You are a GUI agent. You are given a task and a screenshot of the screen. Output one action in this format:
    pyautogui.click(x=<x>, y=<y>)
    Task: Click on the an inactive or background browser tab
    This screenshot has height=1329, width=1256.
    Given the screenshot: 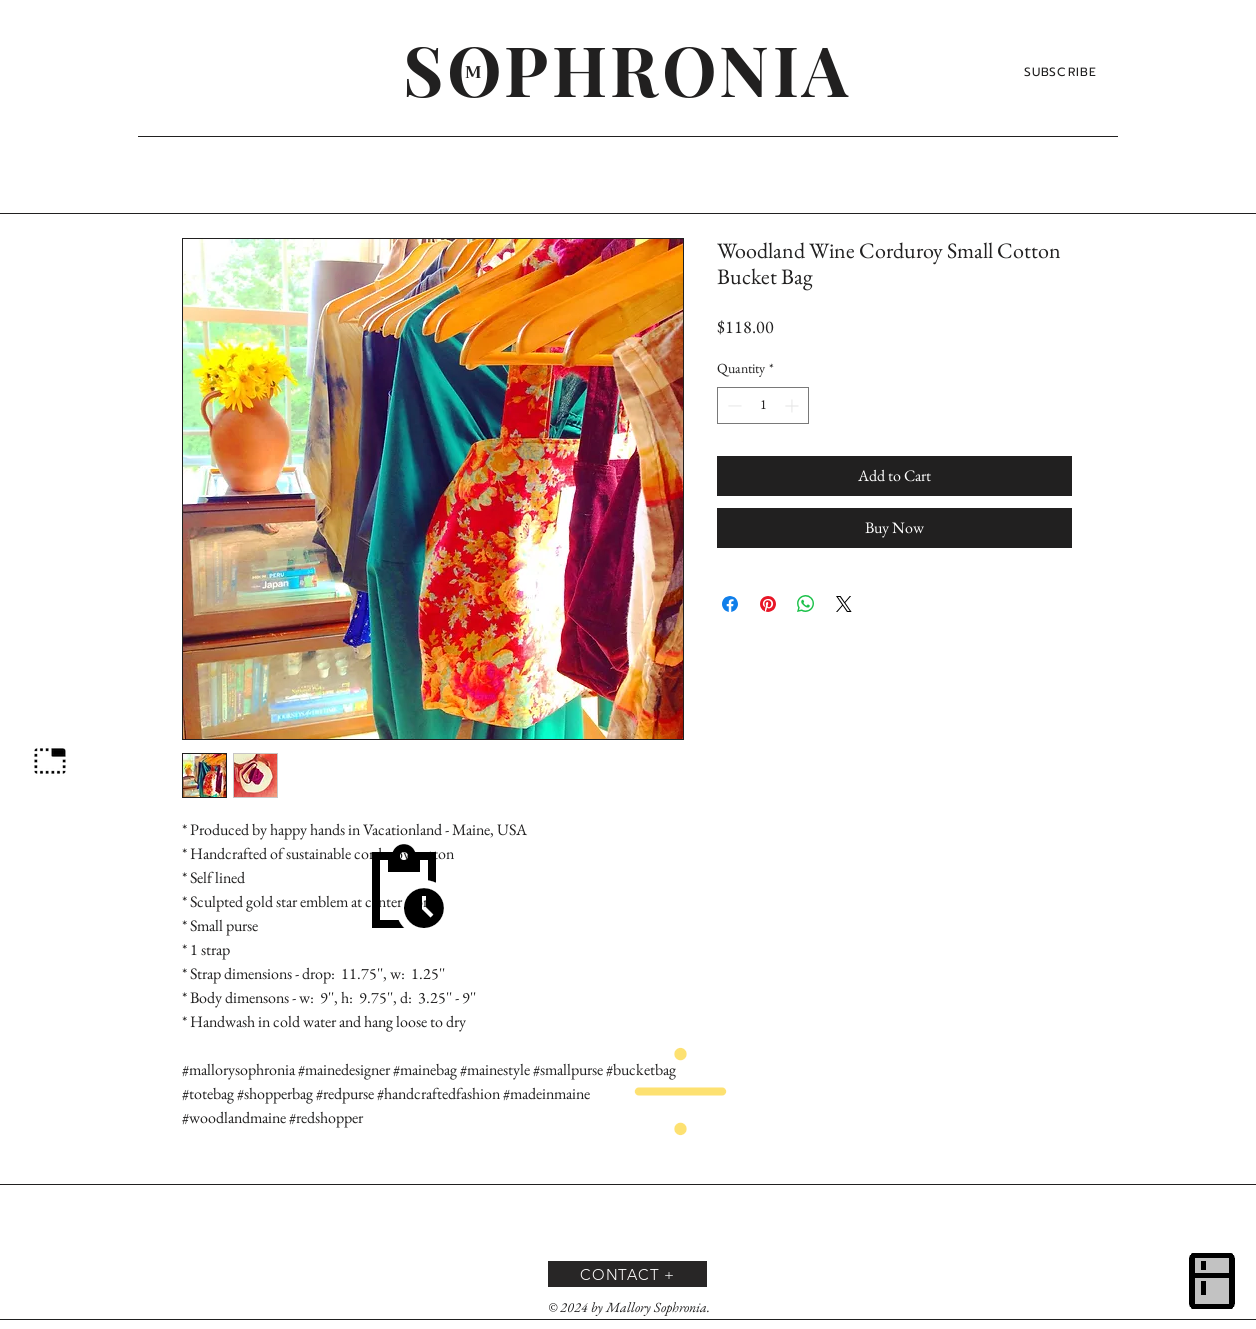 What is the action you would take?
    pyautogui.click(x=50, y=761)
    